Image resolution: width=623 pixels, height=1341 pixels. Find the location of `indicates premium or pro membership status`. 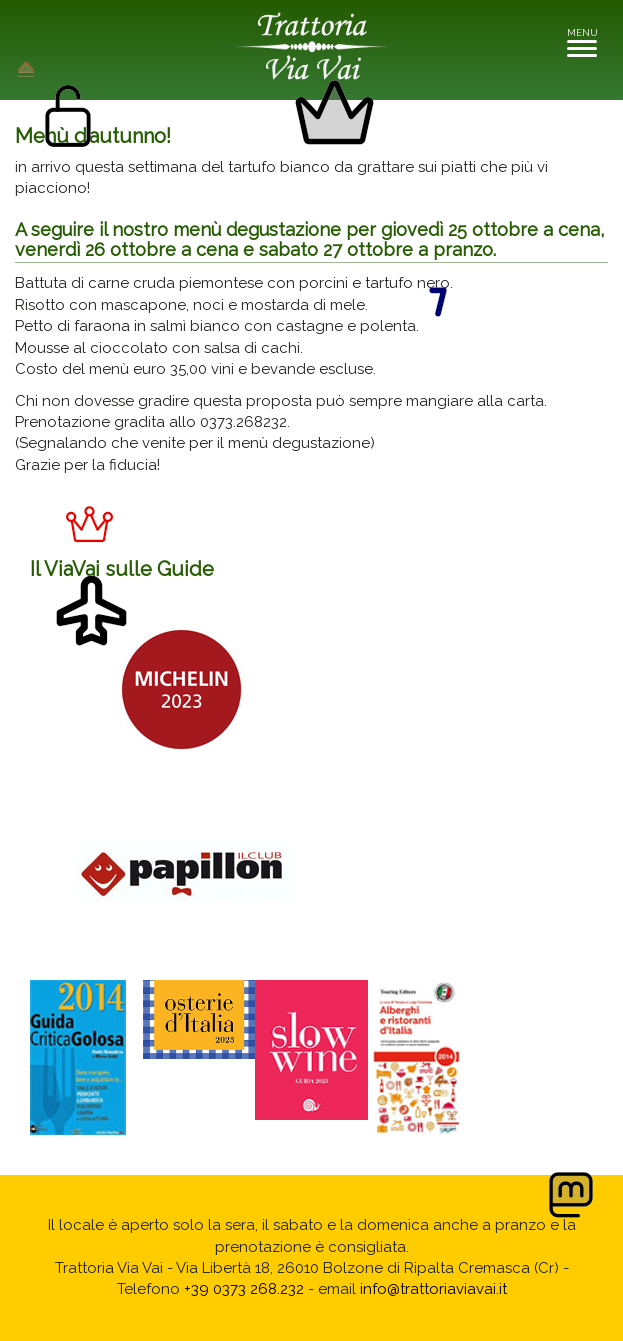

indicates premium or pro membership status is located at coordinates (334, 116).